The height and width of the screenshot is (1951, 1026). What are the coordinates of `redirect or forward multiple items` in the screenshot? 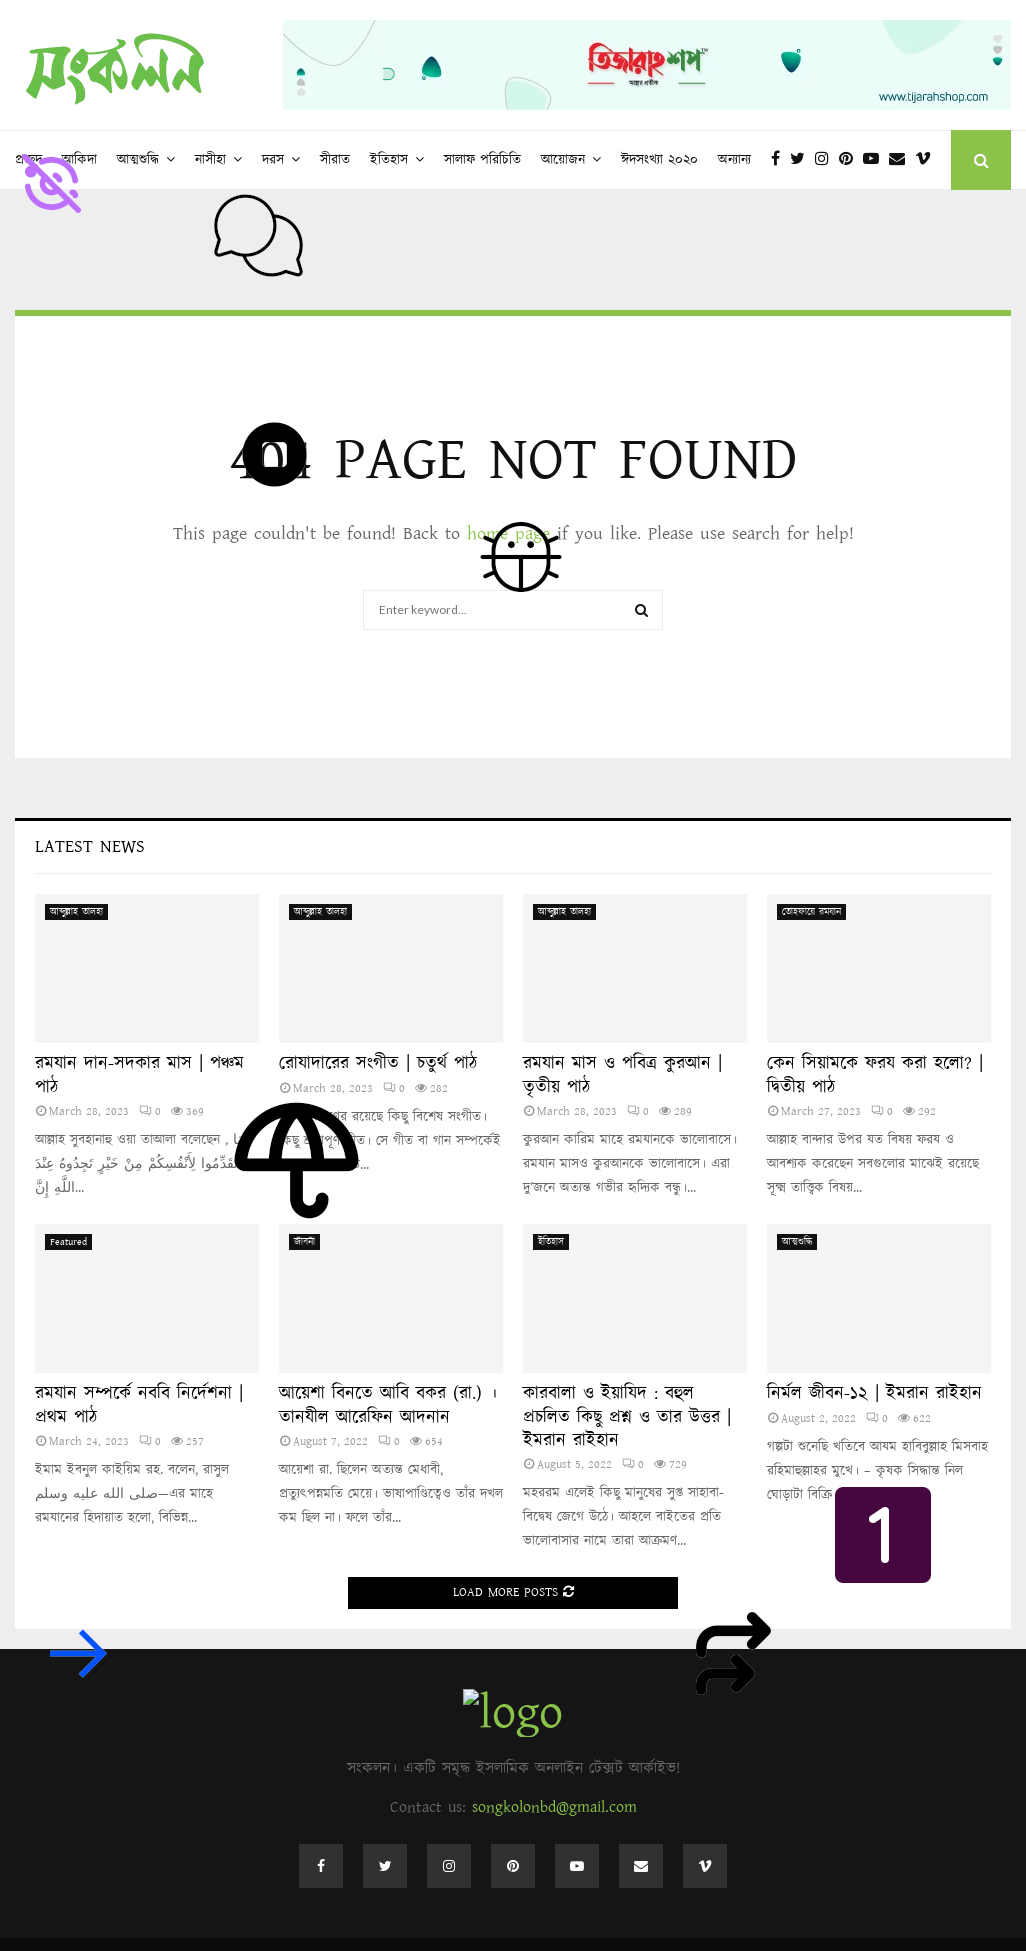 It's located at (733, 1657).